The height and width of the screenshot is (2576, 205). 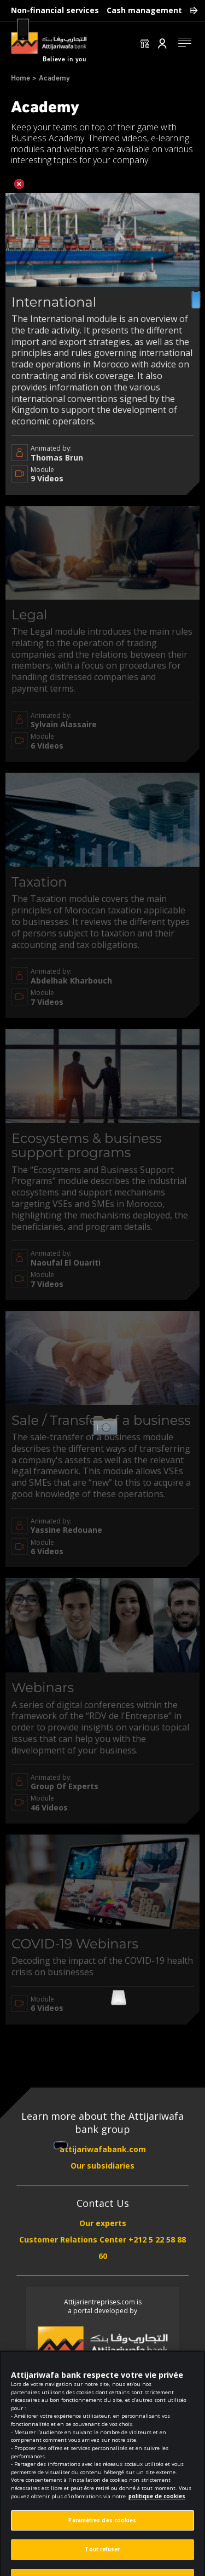 I want to click on access scanner device settings, so click(x=119, y=1998).